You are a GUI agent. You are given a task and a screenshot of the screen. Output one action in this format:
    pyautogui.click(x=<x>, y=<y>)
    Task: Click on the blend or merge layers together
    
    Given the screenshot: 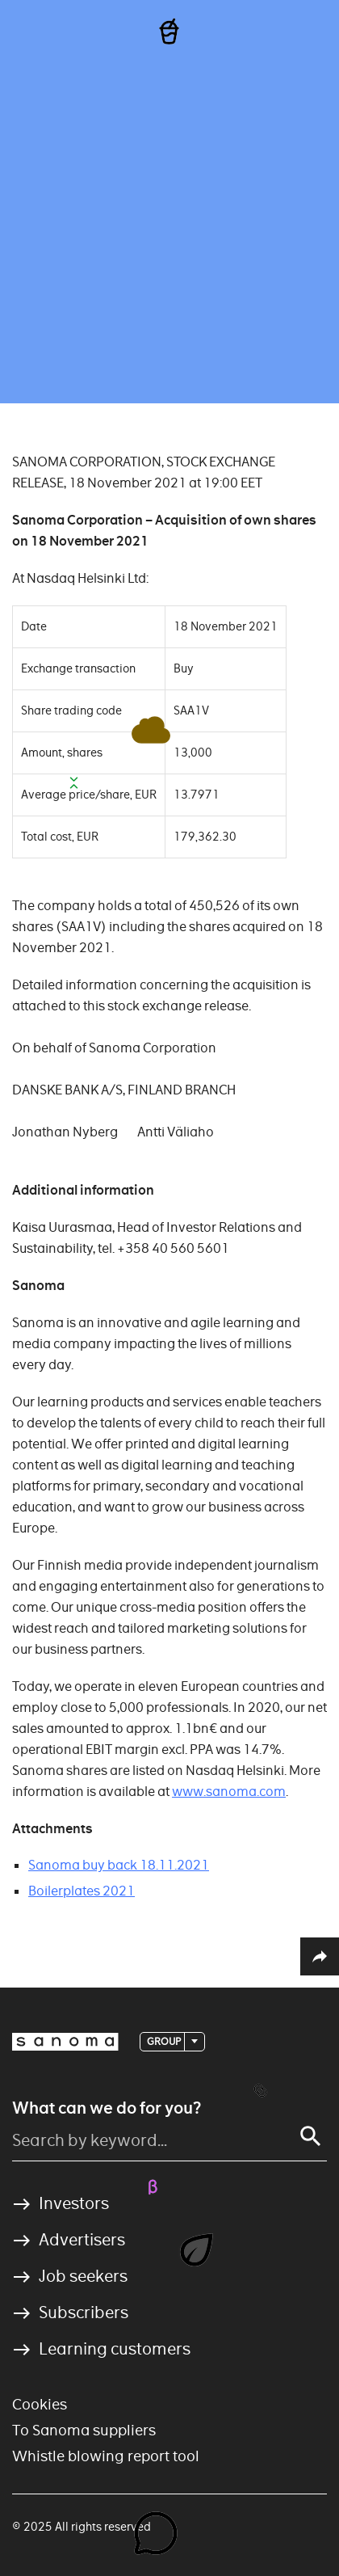 What is the action you would take?
    pyautogui.click(x=260, y=2090)
    